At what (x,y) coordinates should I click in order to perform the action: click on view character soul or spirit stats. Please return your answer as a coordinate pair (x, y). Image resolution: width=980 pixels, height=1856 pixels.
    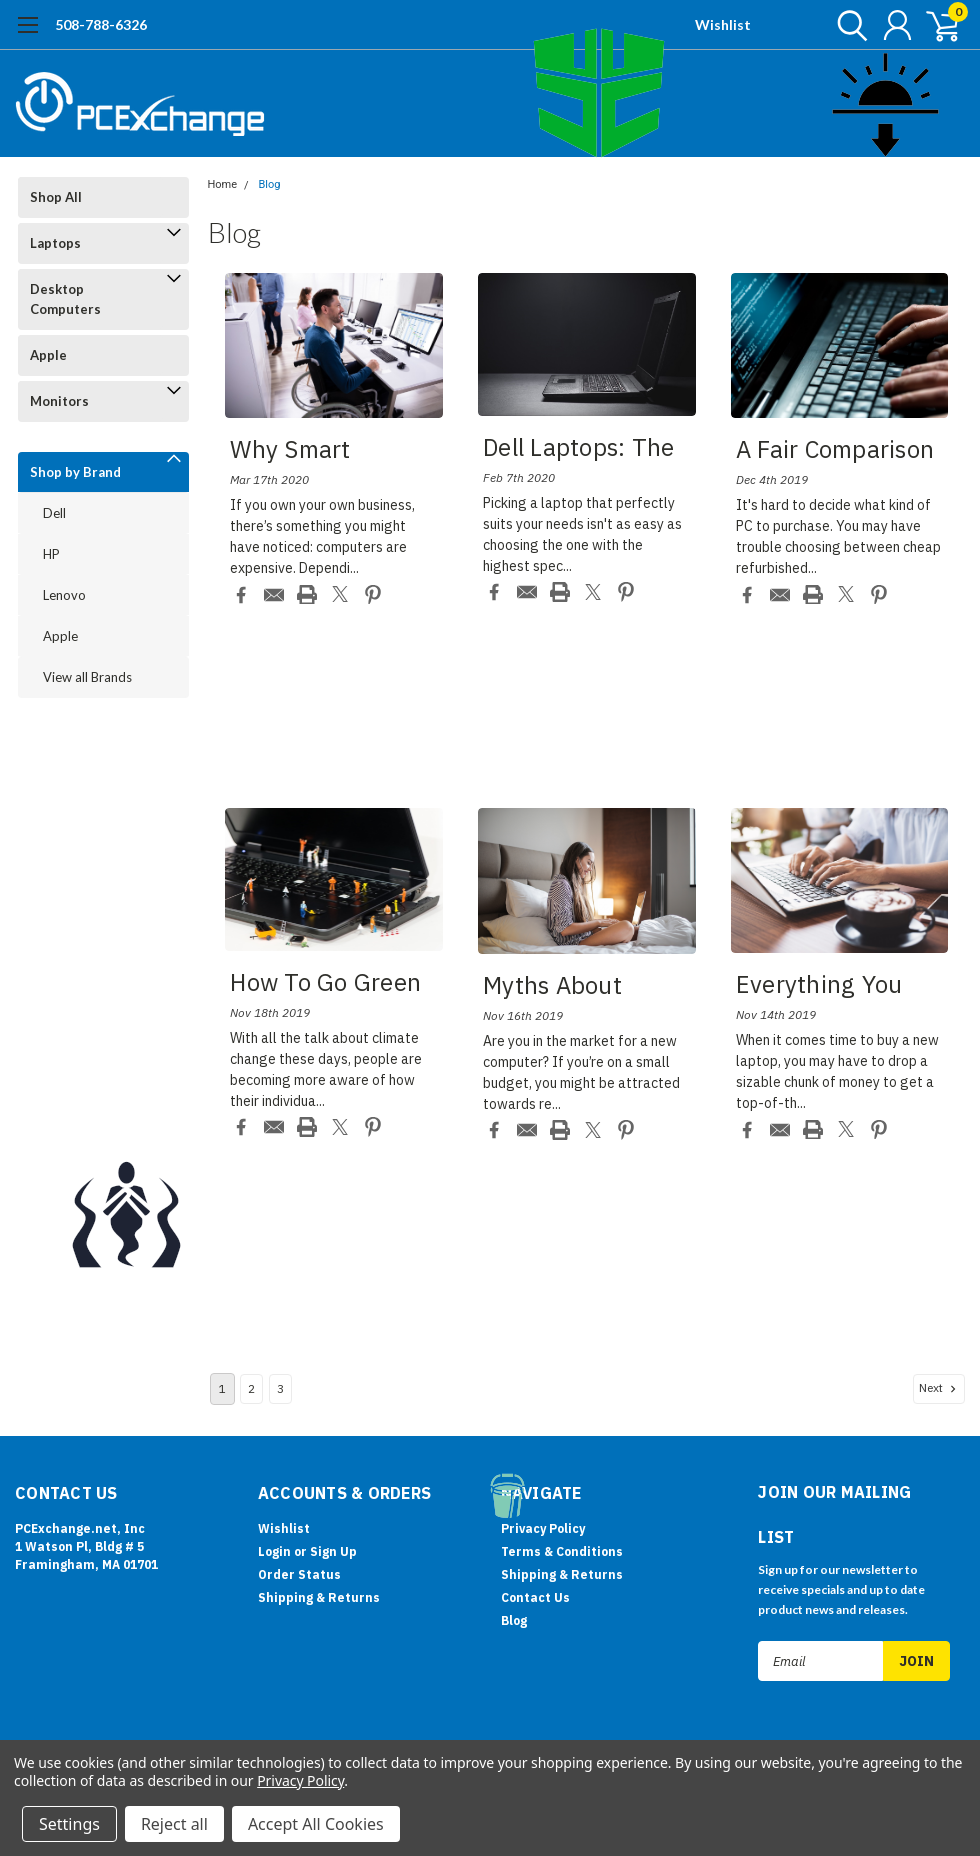
    Looking at the image, I should click on (126, 1213).